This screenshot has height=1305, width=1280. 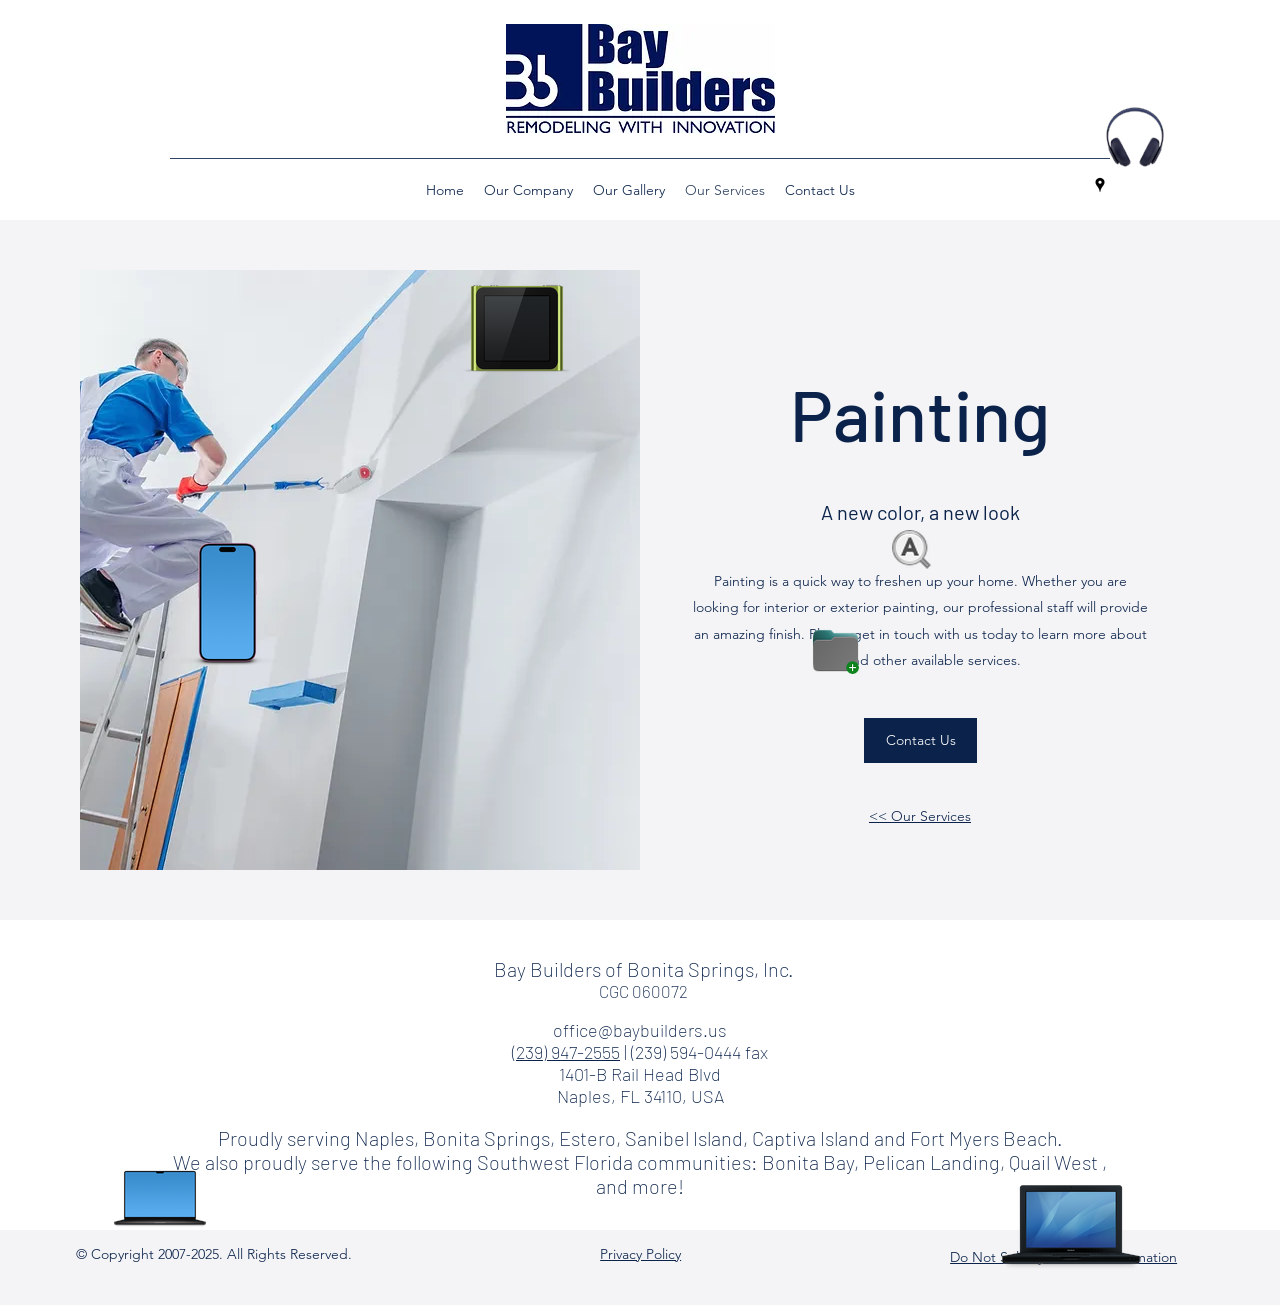 What do you see at coordinates (160, 1195) in the screenshot?
I see `indicates a macbook pro 16-inch device in system settings` at bounding box center [160, 1195].